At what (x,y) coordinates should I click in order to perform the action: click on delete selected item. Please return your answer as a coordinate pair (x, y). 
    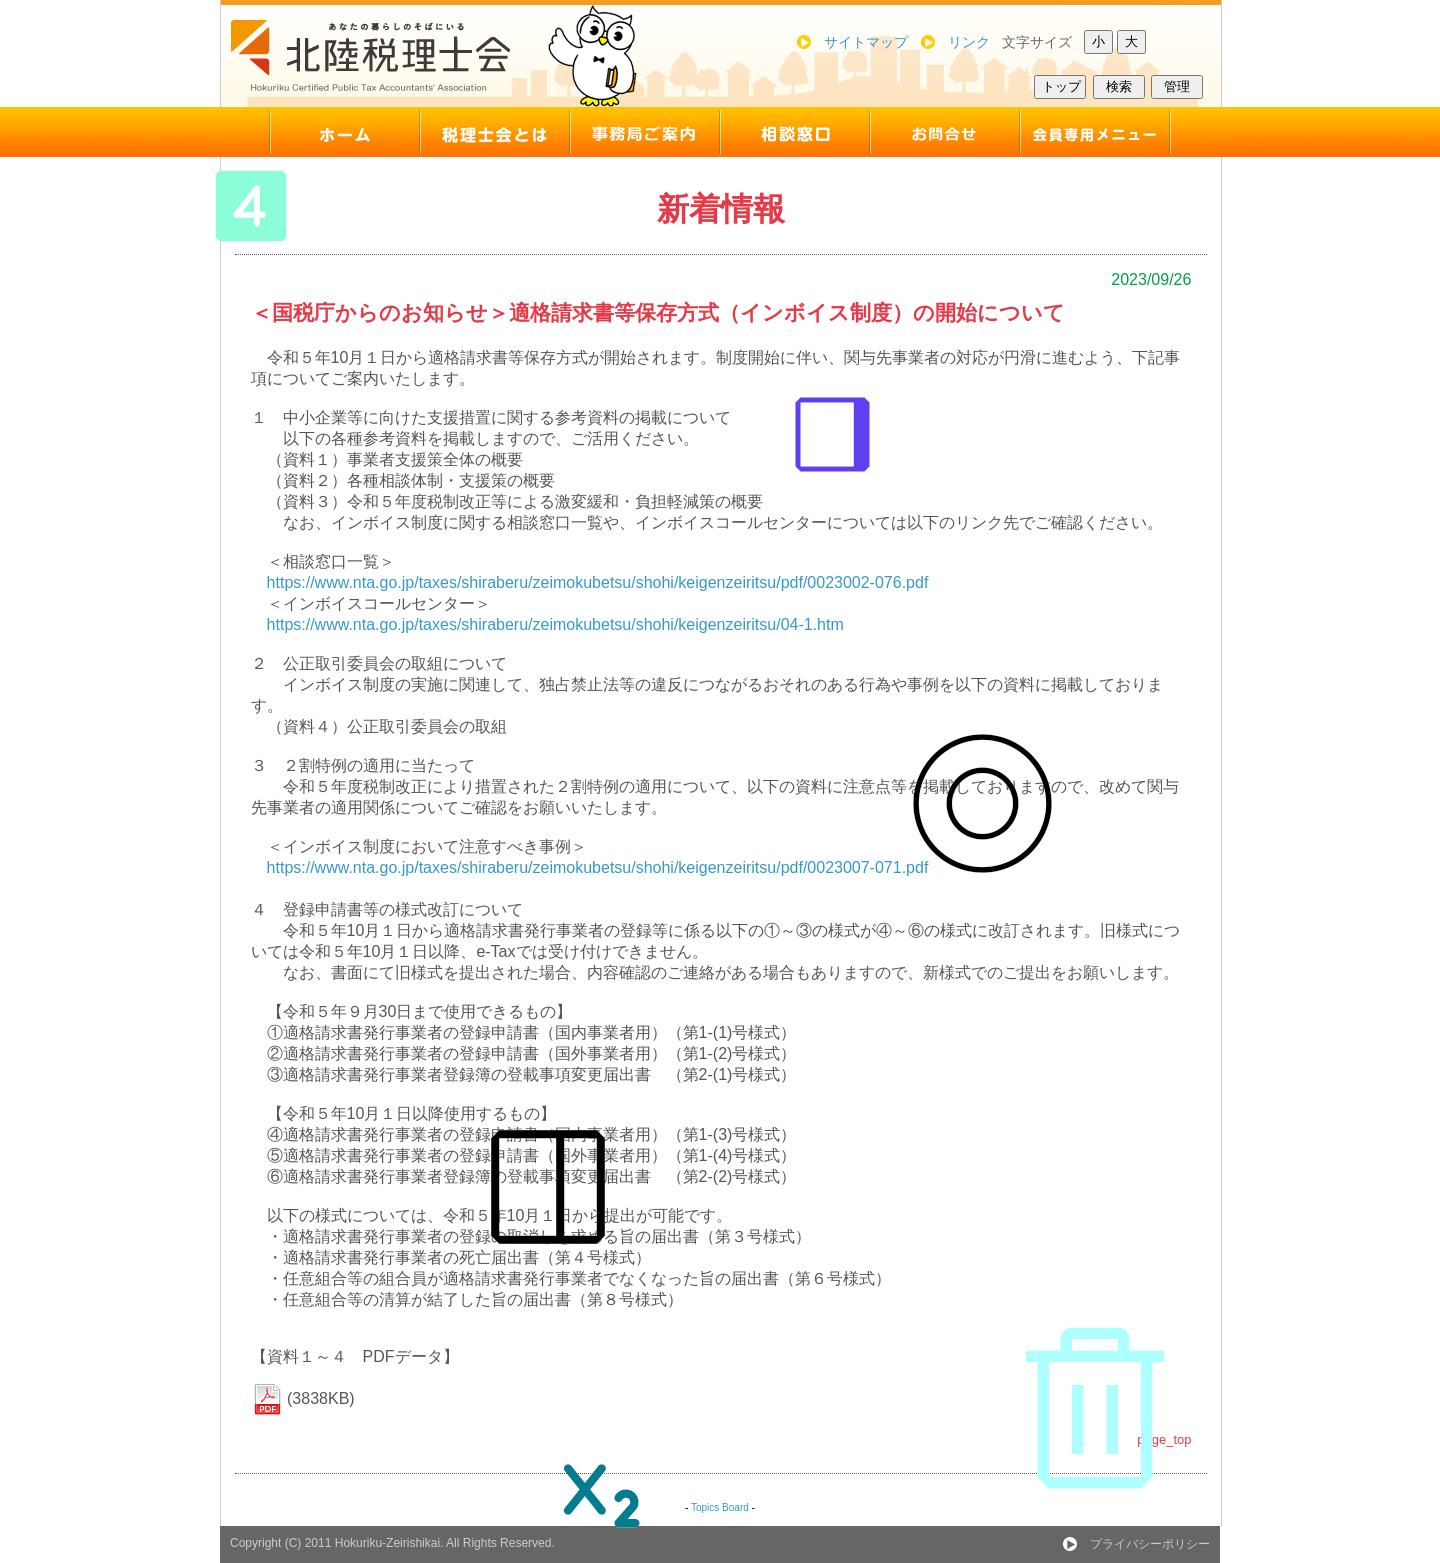
    Looking at the image, I should click on (1095, 1408).